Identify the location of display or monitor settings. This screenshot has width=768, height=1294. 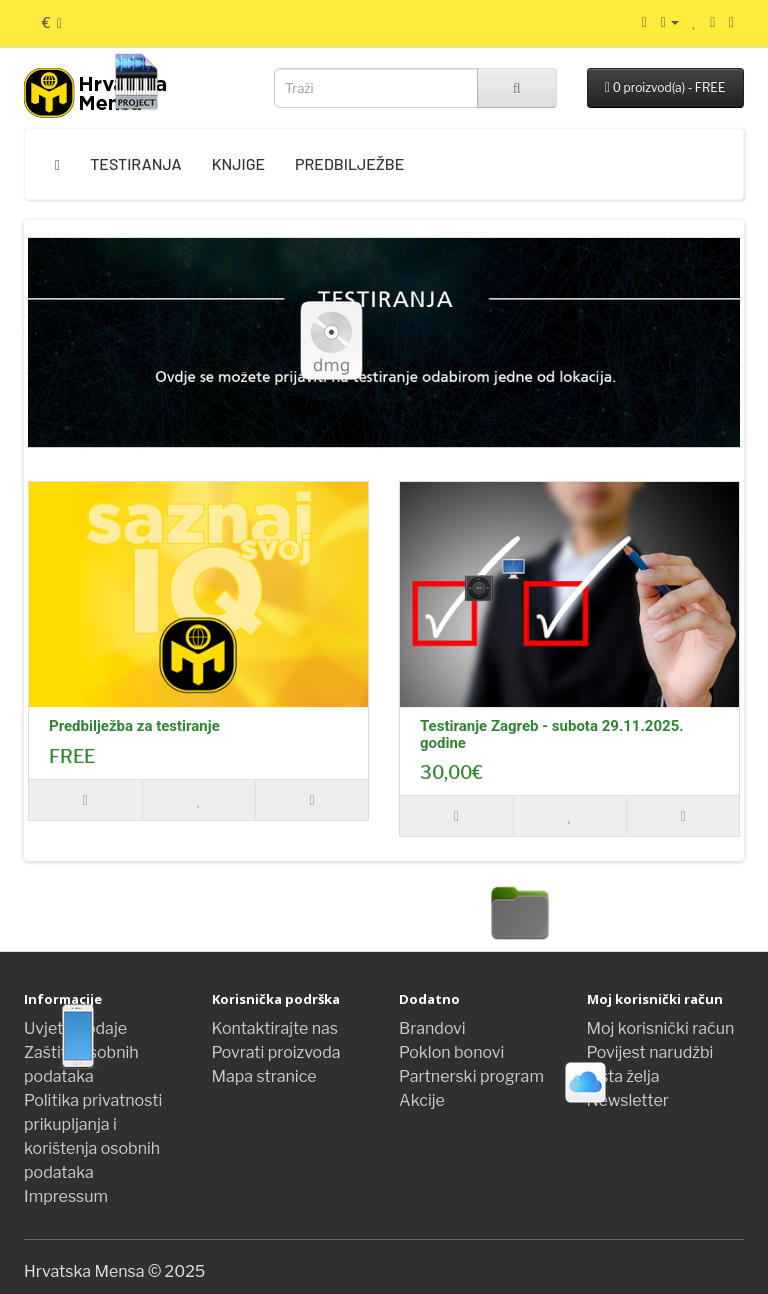
(513, 568).